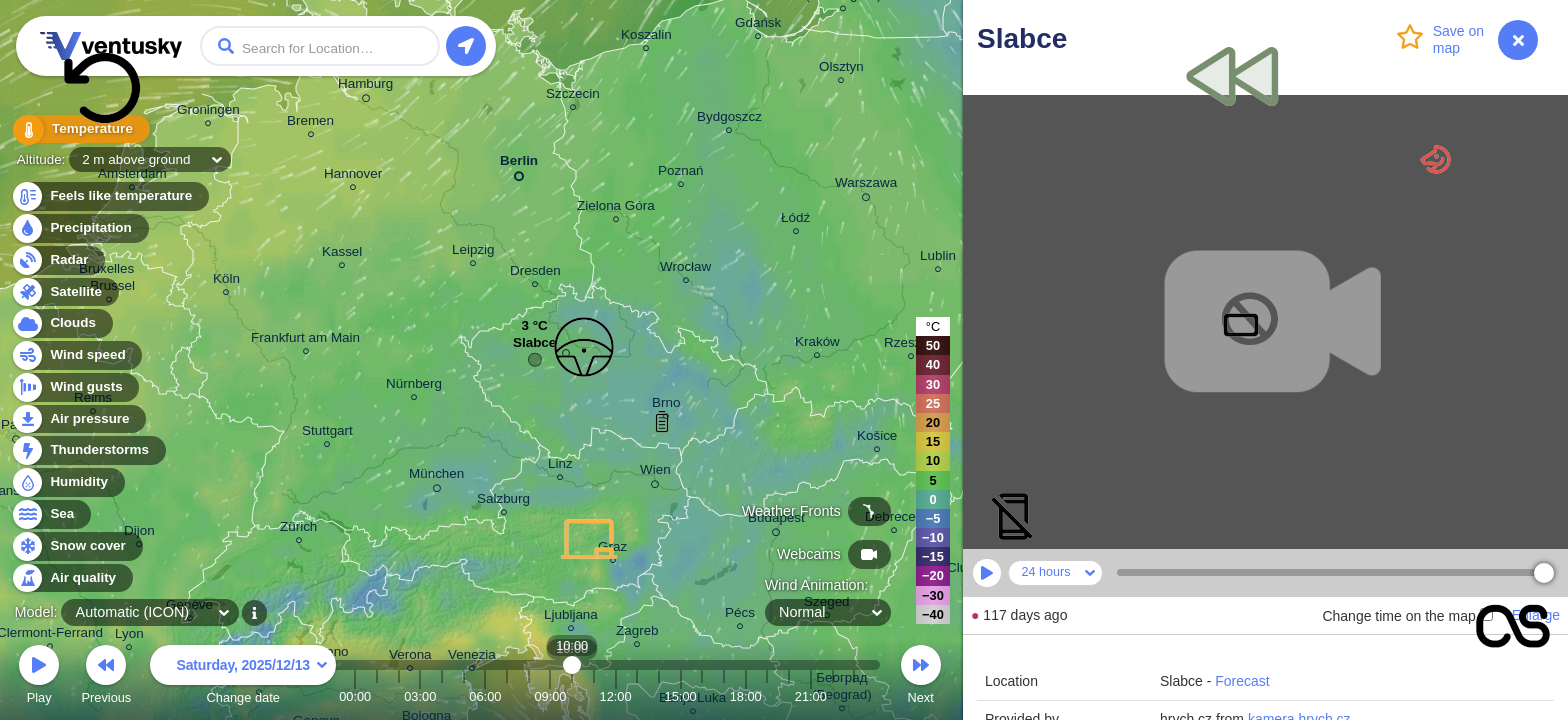 Image resolution: width=1568 pixels, height=720 pixels. What do you see at coordinates (584, 347) in the screenshot?
I see `access driving or navigation mode` at bounding box center [584, 347].